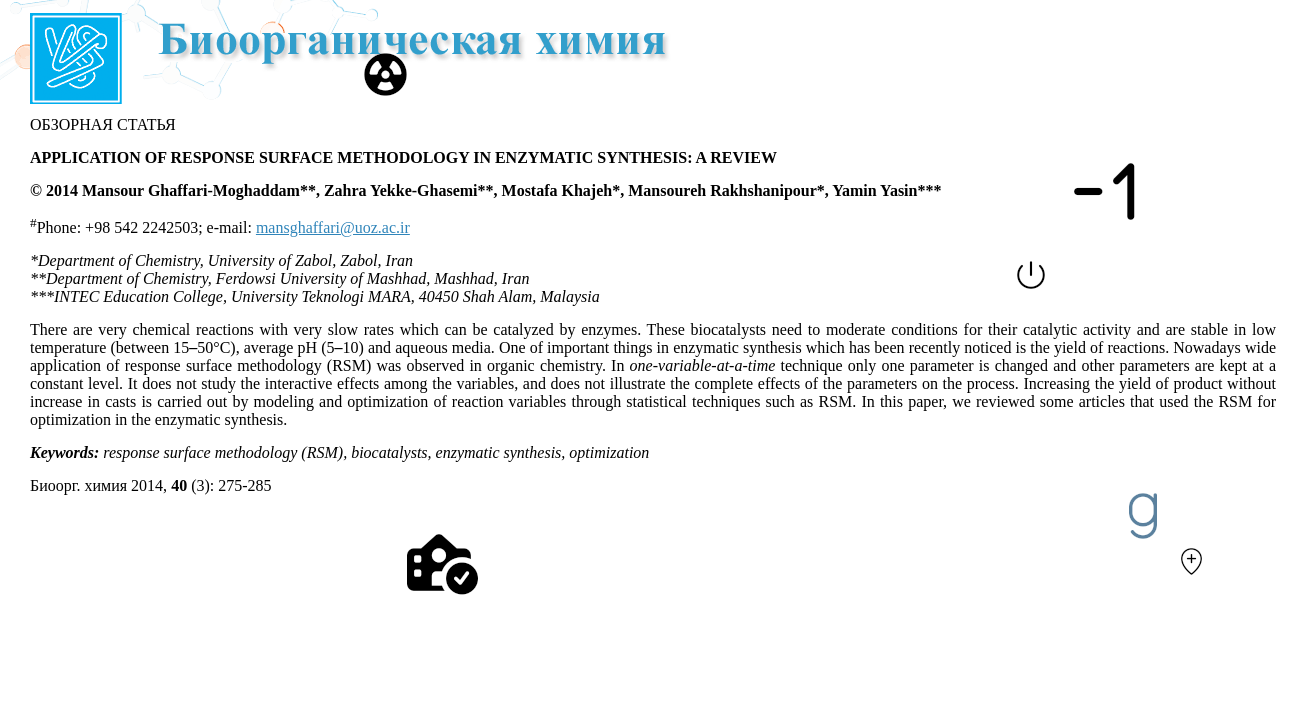 This screenshot has width=1306, height=720. Describe the element at coordinates (1031, 275) in the screenshot. I see `turn device on or off` at that location.